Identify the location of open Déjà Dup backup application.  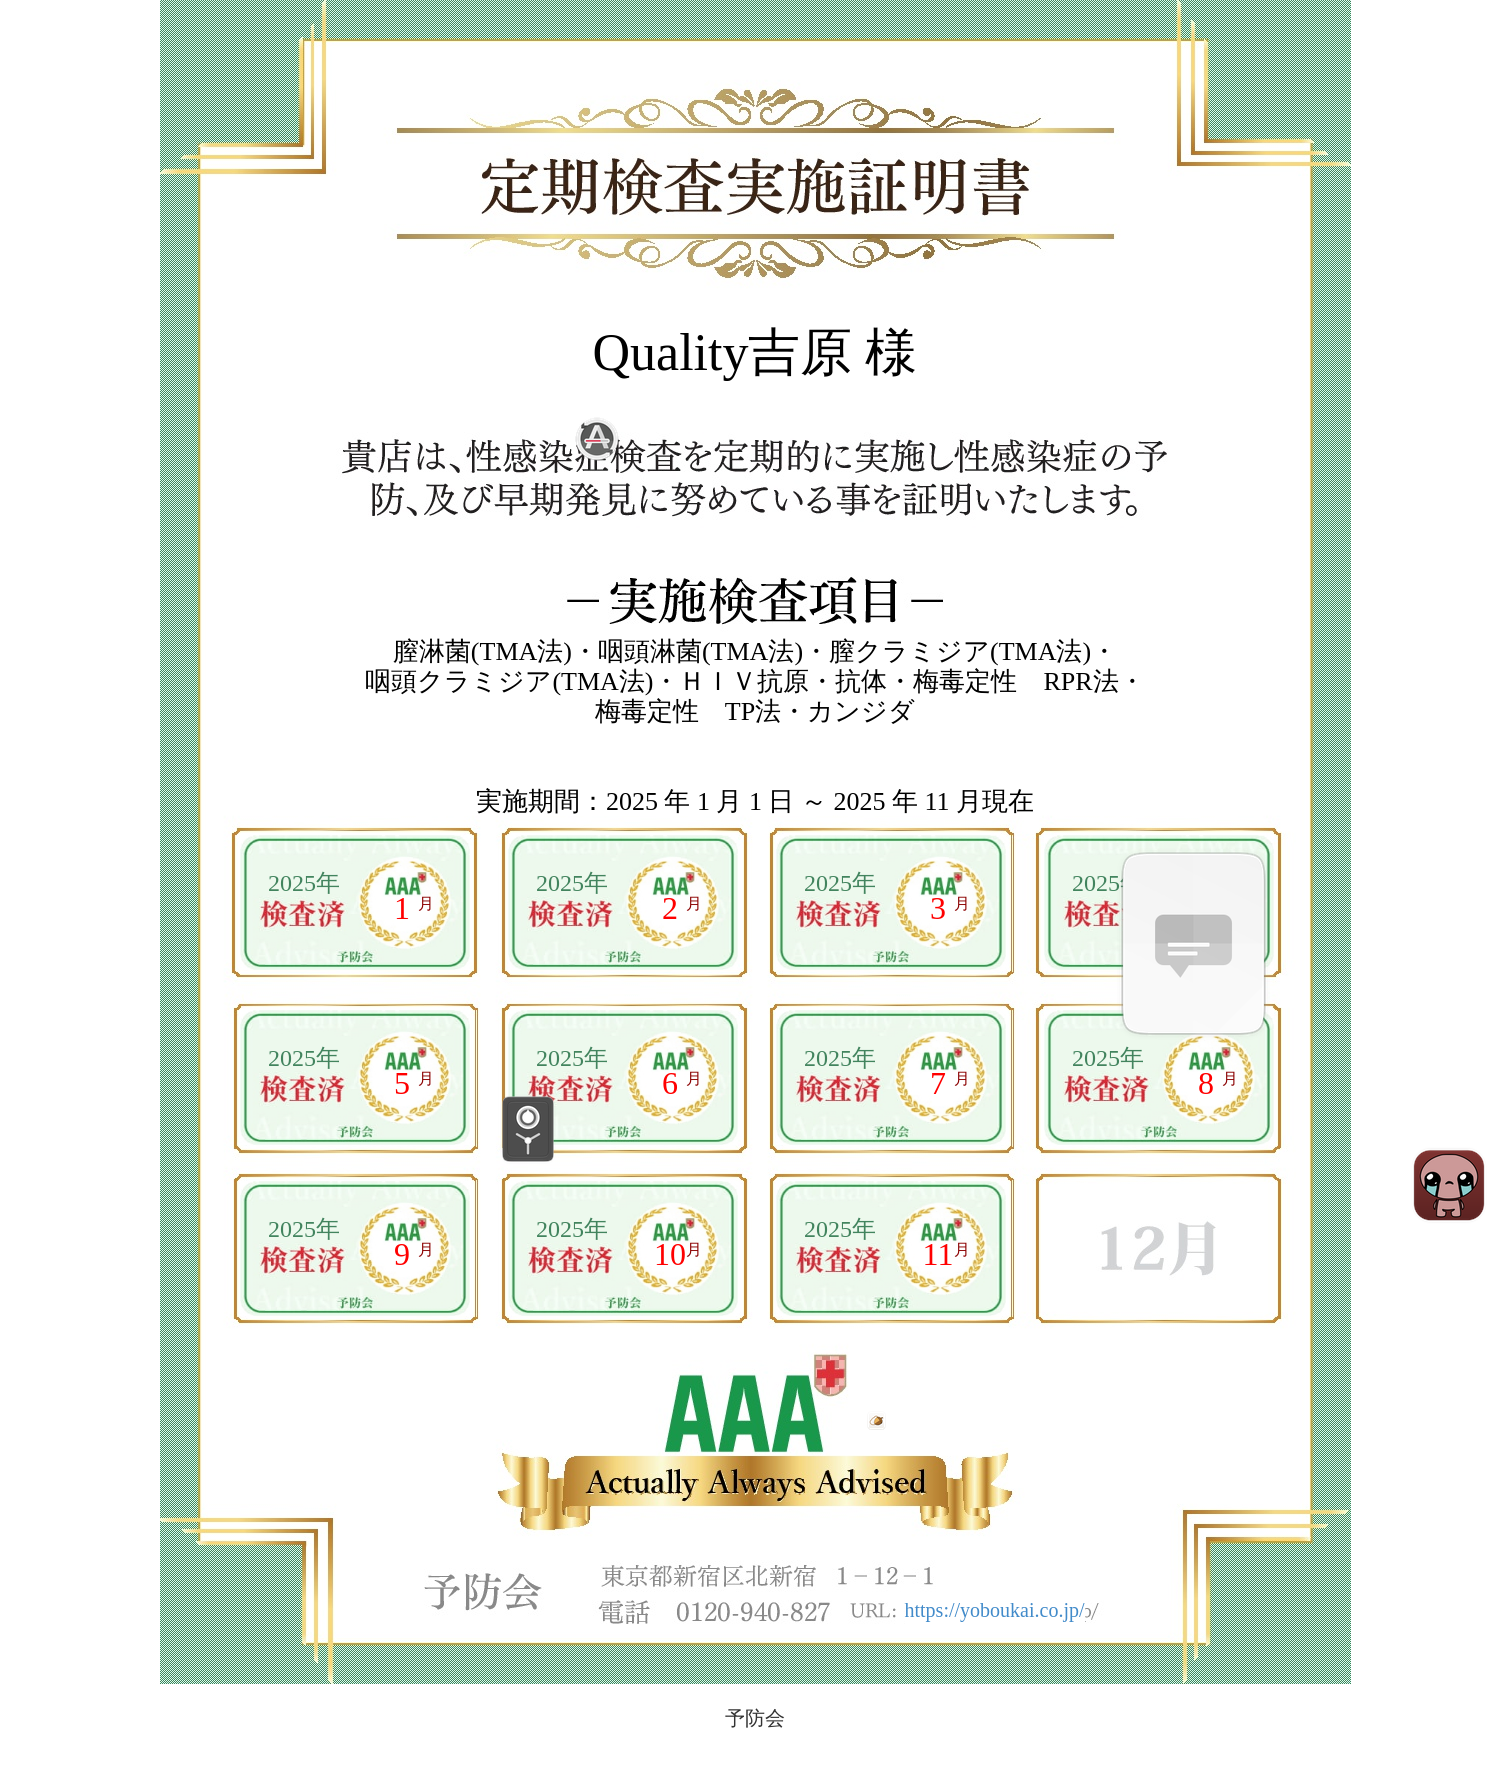
(528, 1129).